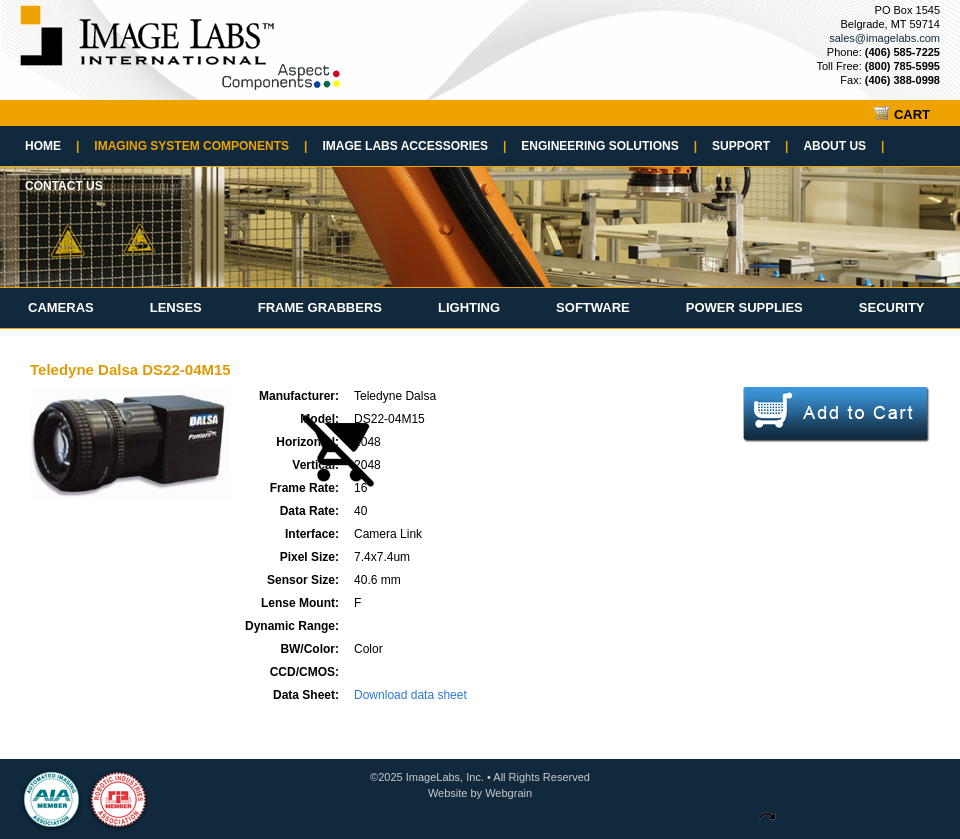 The image size is (960, 839). I want to click on remove item from shopping cart, so click(340, 449).